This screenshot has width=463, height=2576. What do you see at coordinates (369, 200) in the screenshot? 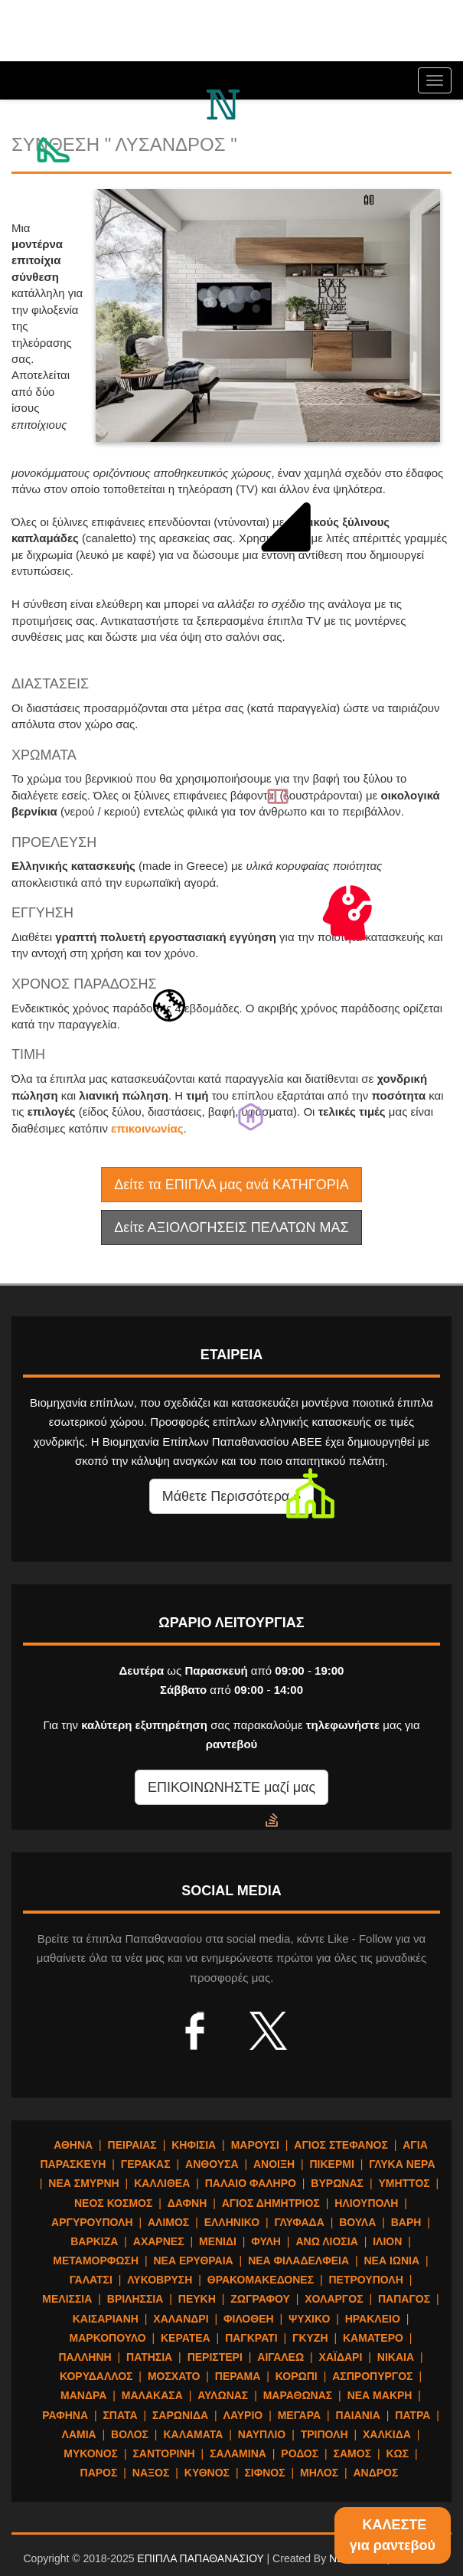
I see `access design or drawing tools` at bounding box center [369, 200].